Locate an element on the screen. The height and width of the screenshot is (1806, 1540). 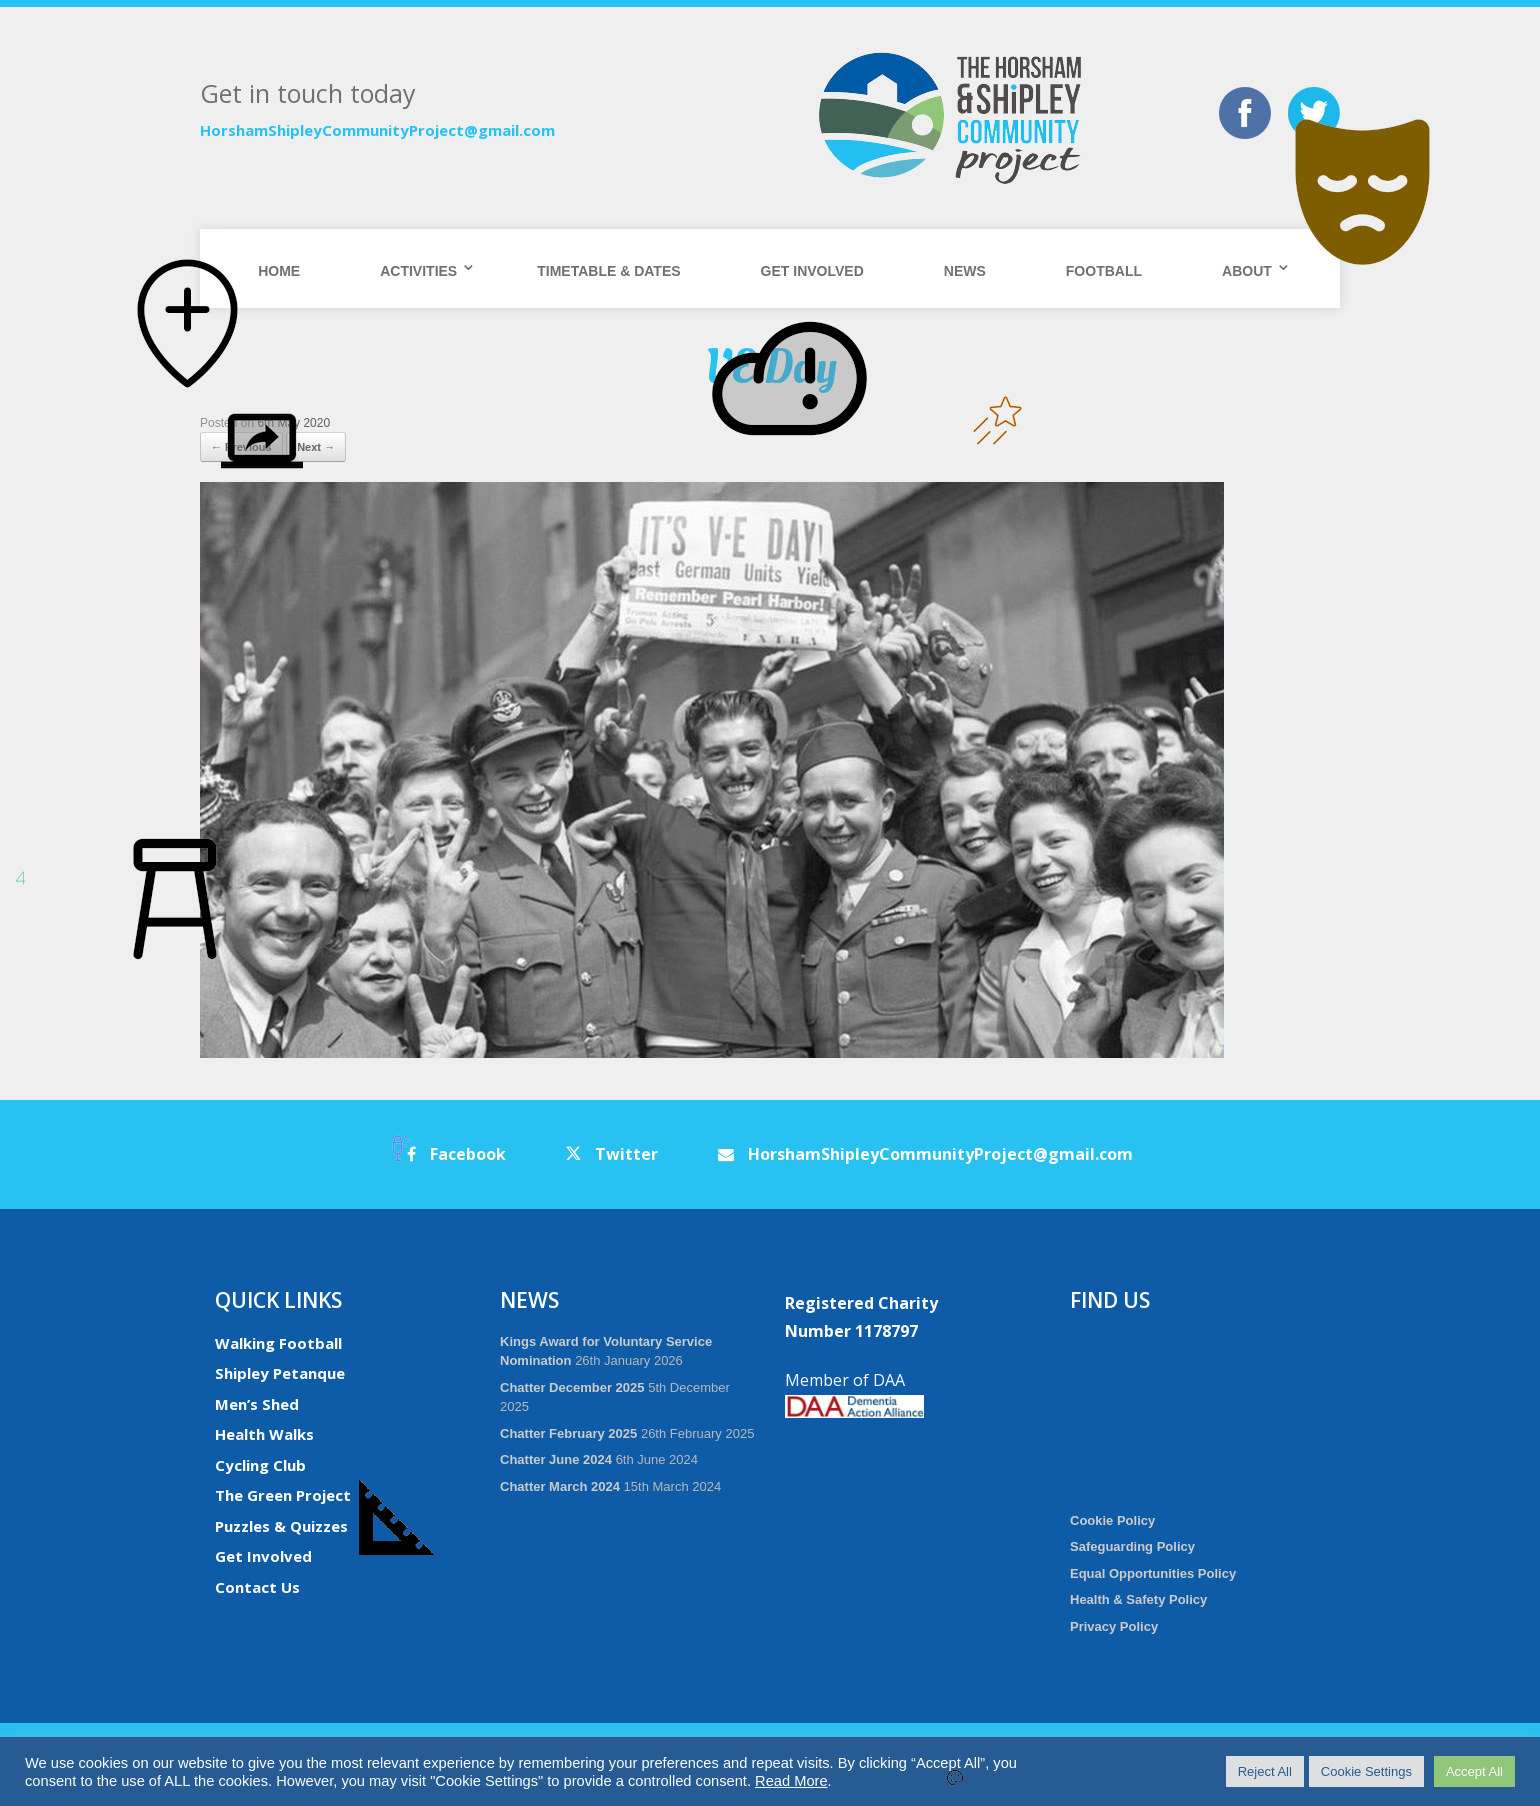
cloud storage warning or issue detected is located at coordinates (789, 378).